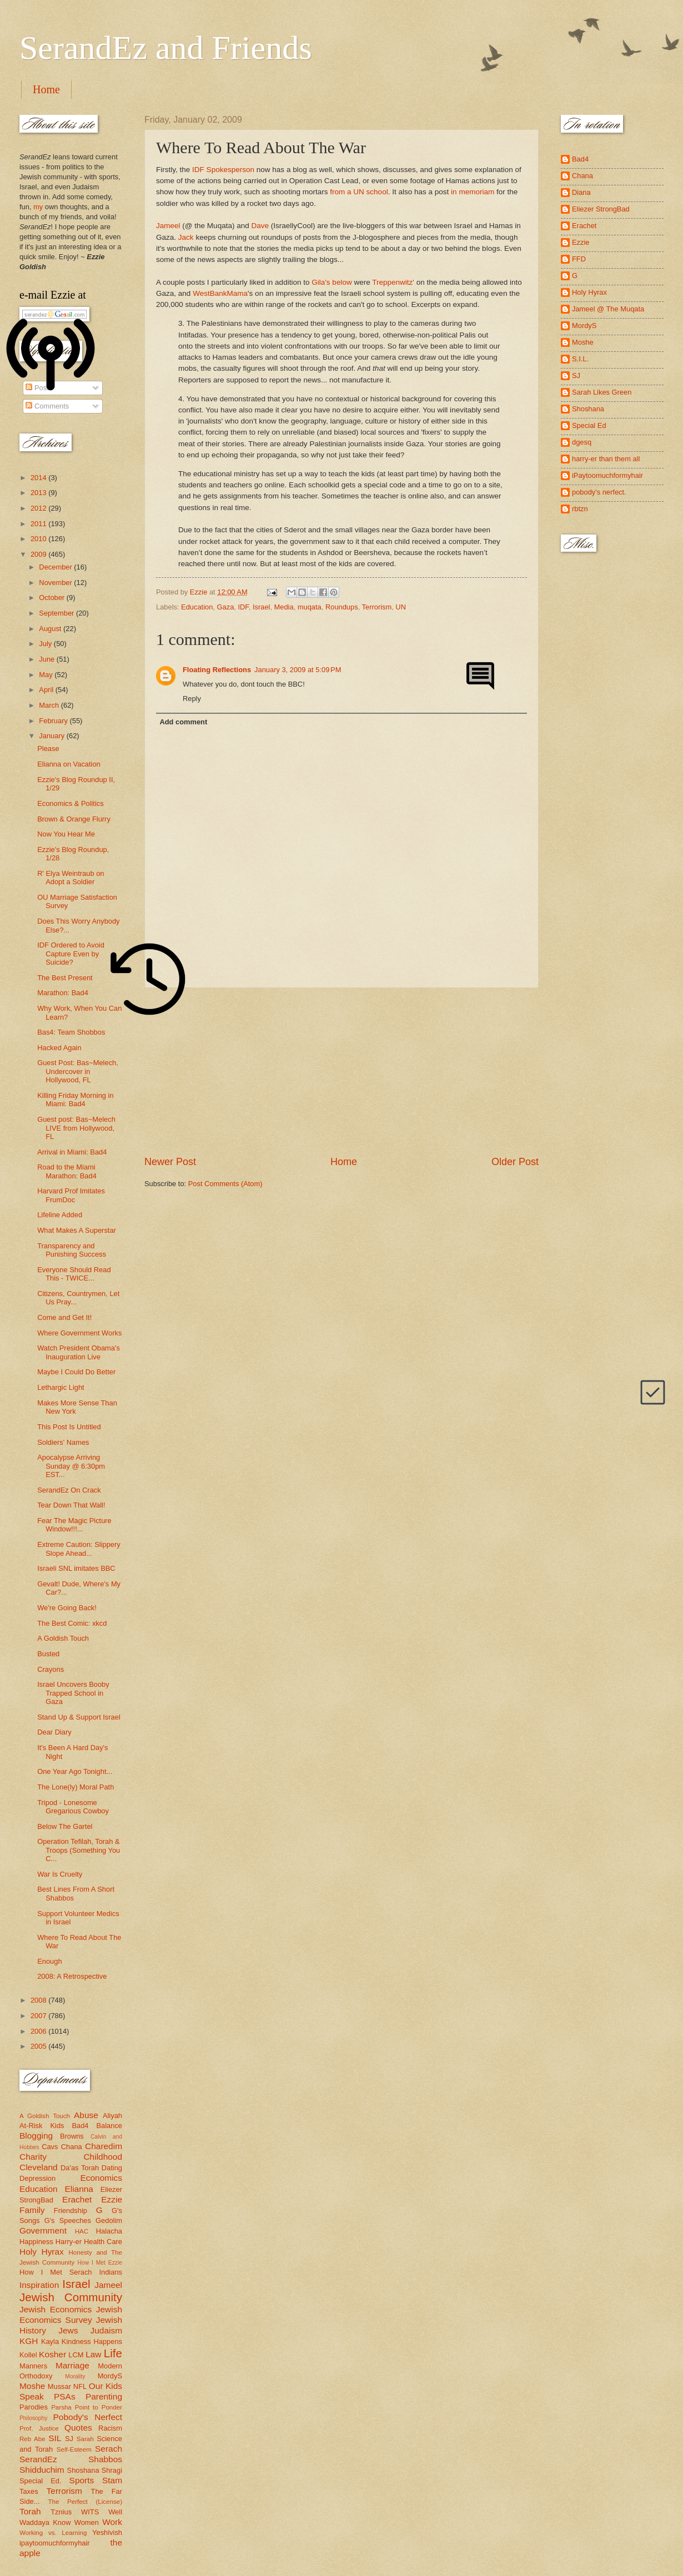 Image resolution: width=683 pixels, height=2576 pixels. I want to click on open comments section, so click(480, 676).